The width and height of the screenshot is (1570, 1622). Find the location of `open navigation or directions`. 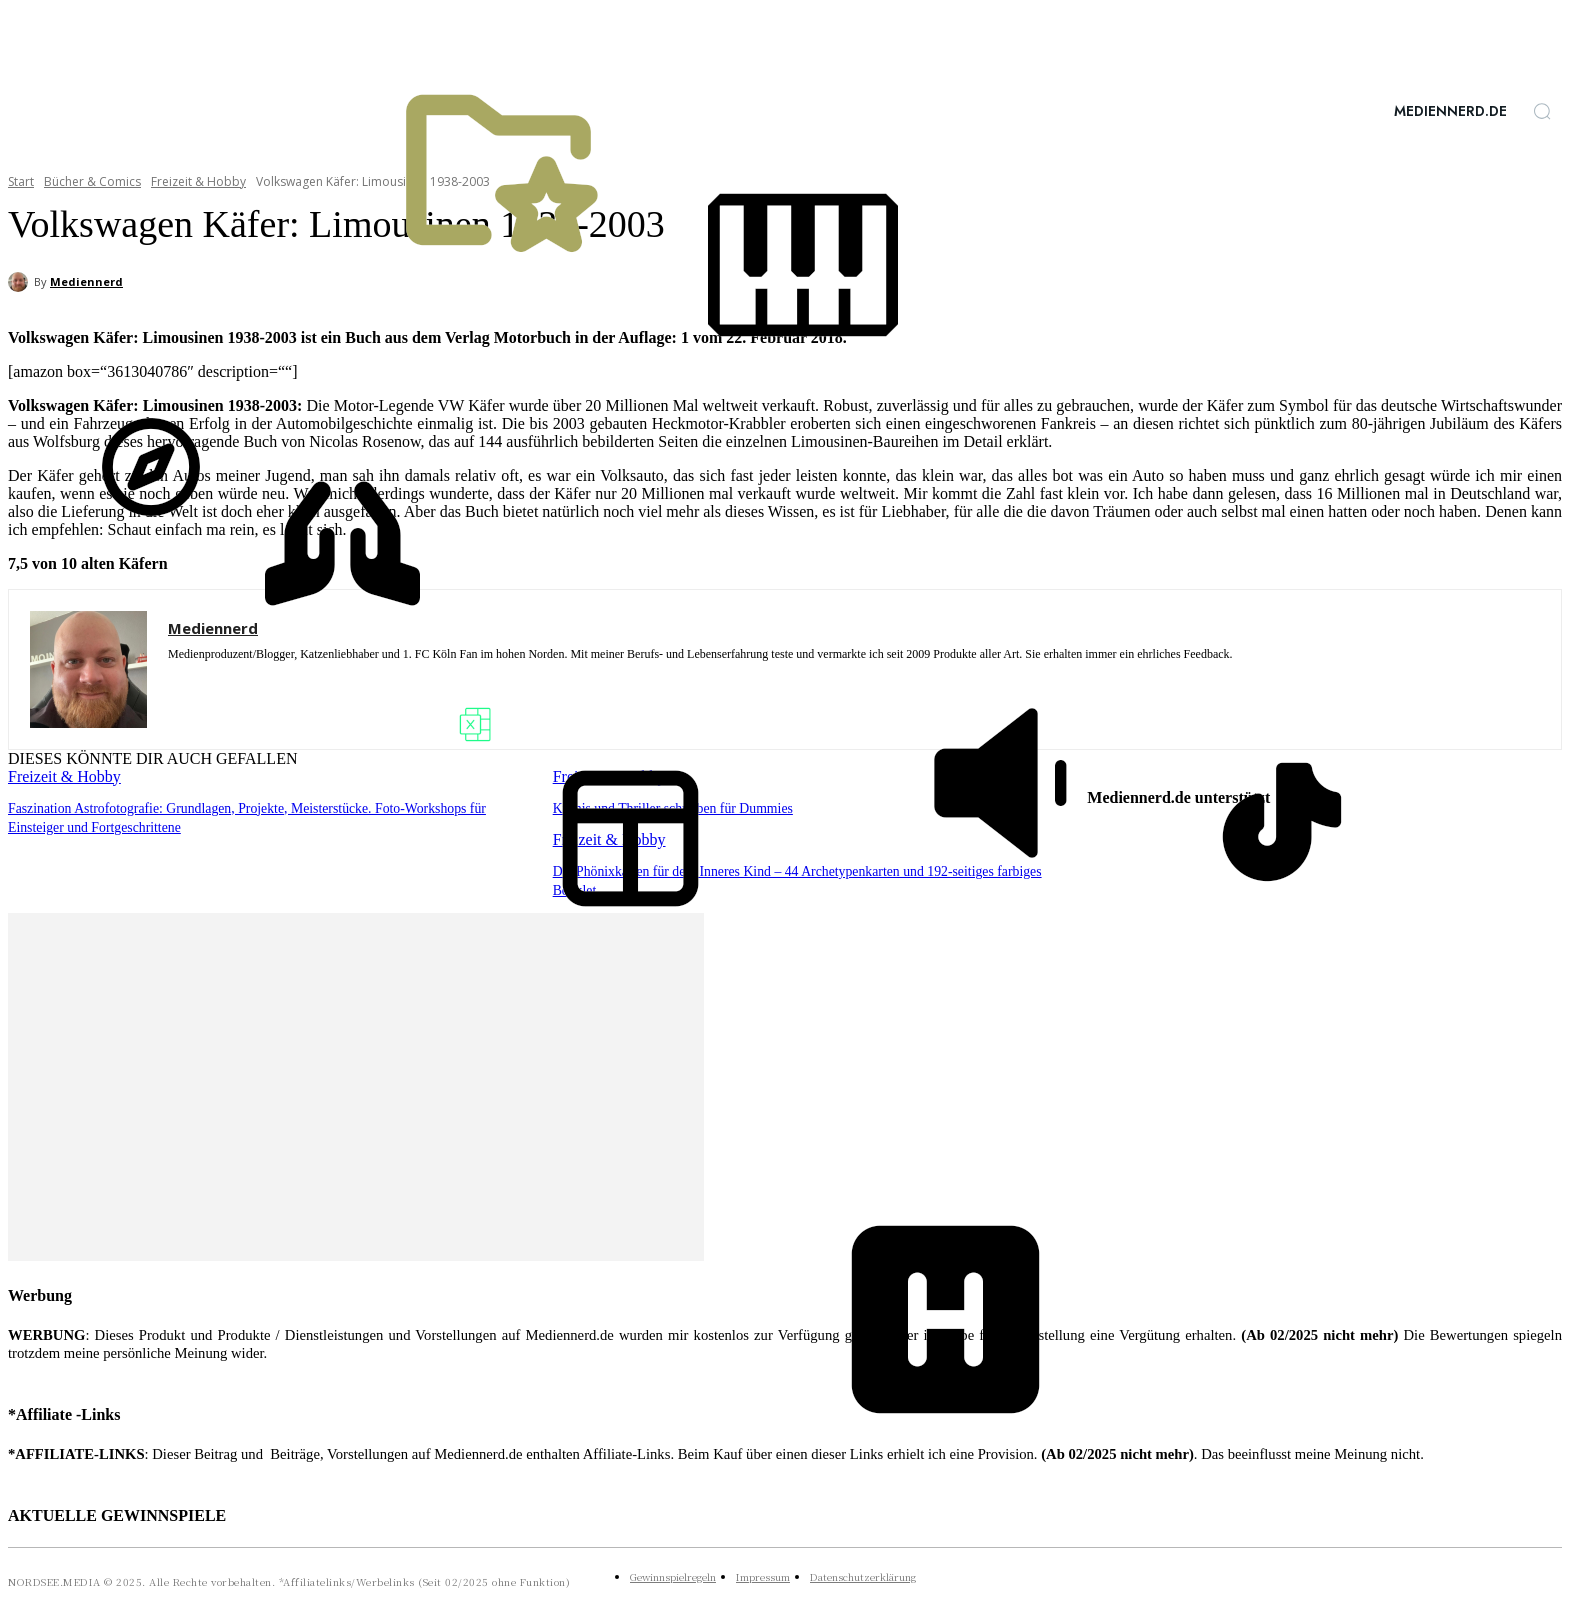

open navigation or directions is located at coordinates (151, 467).